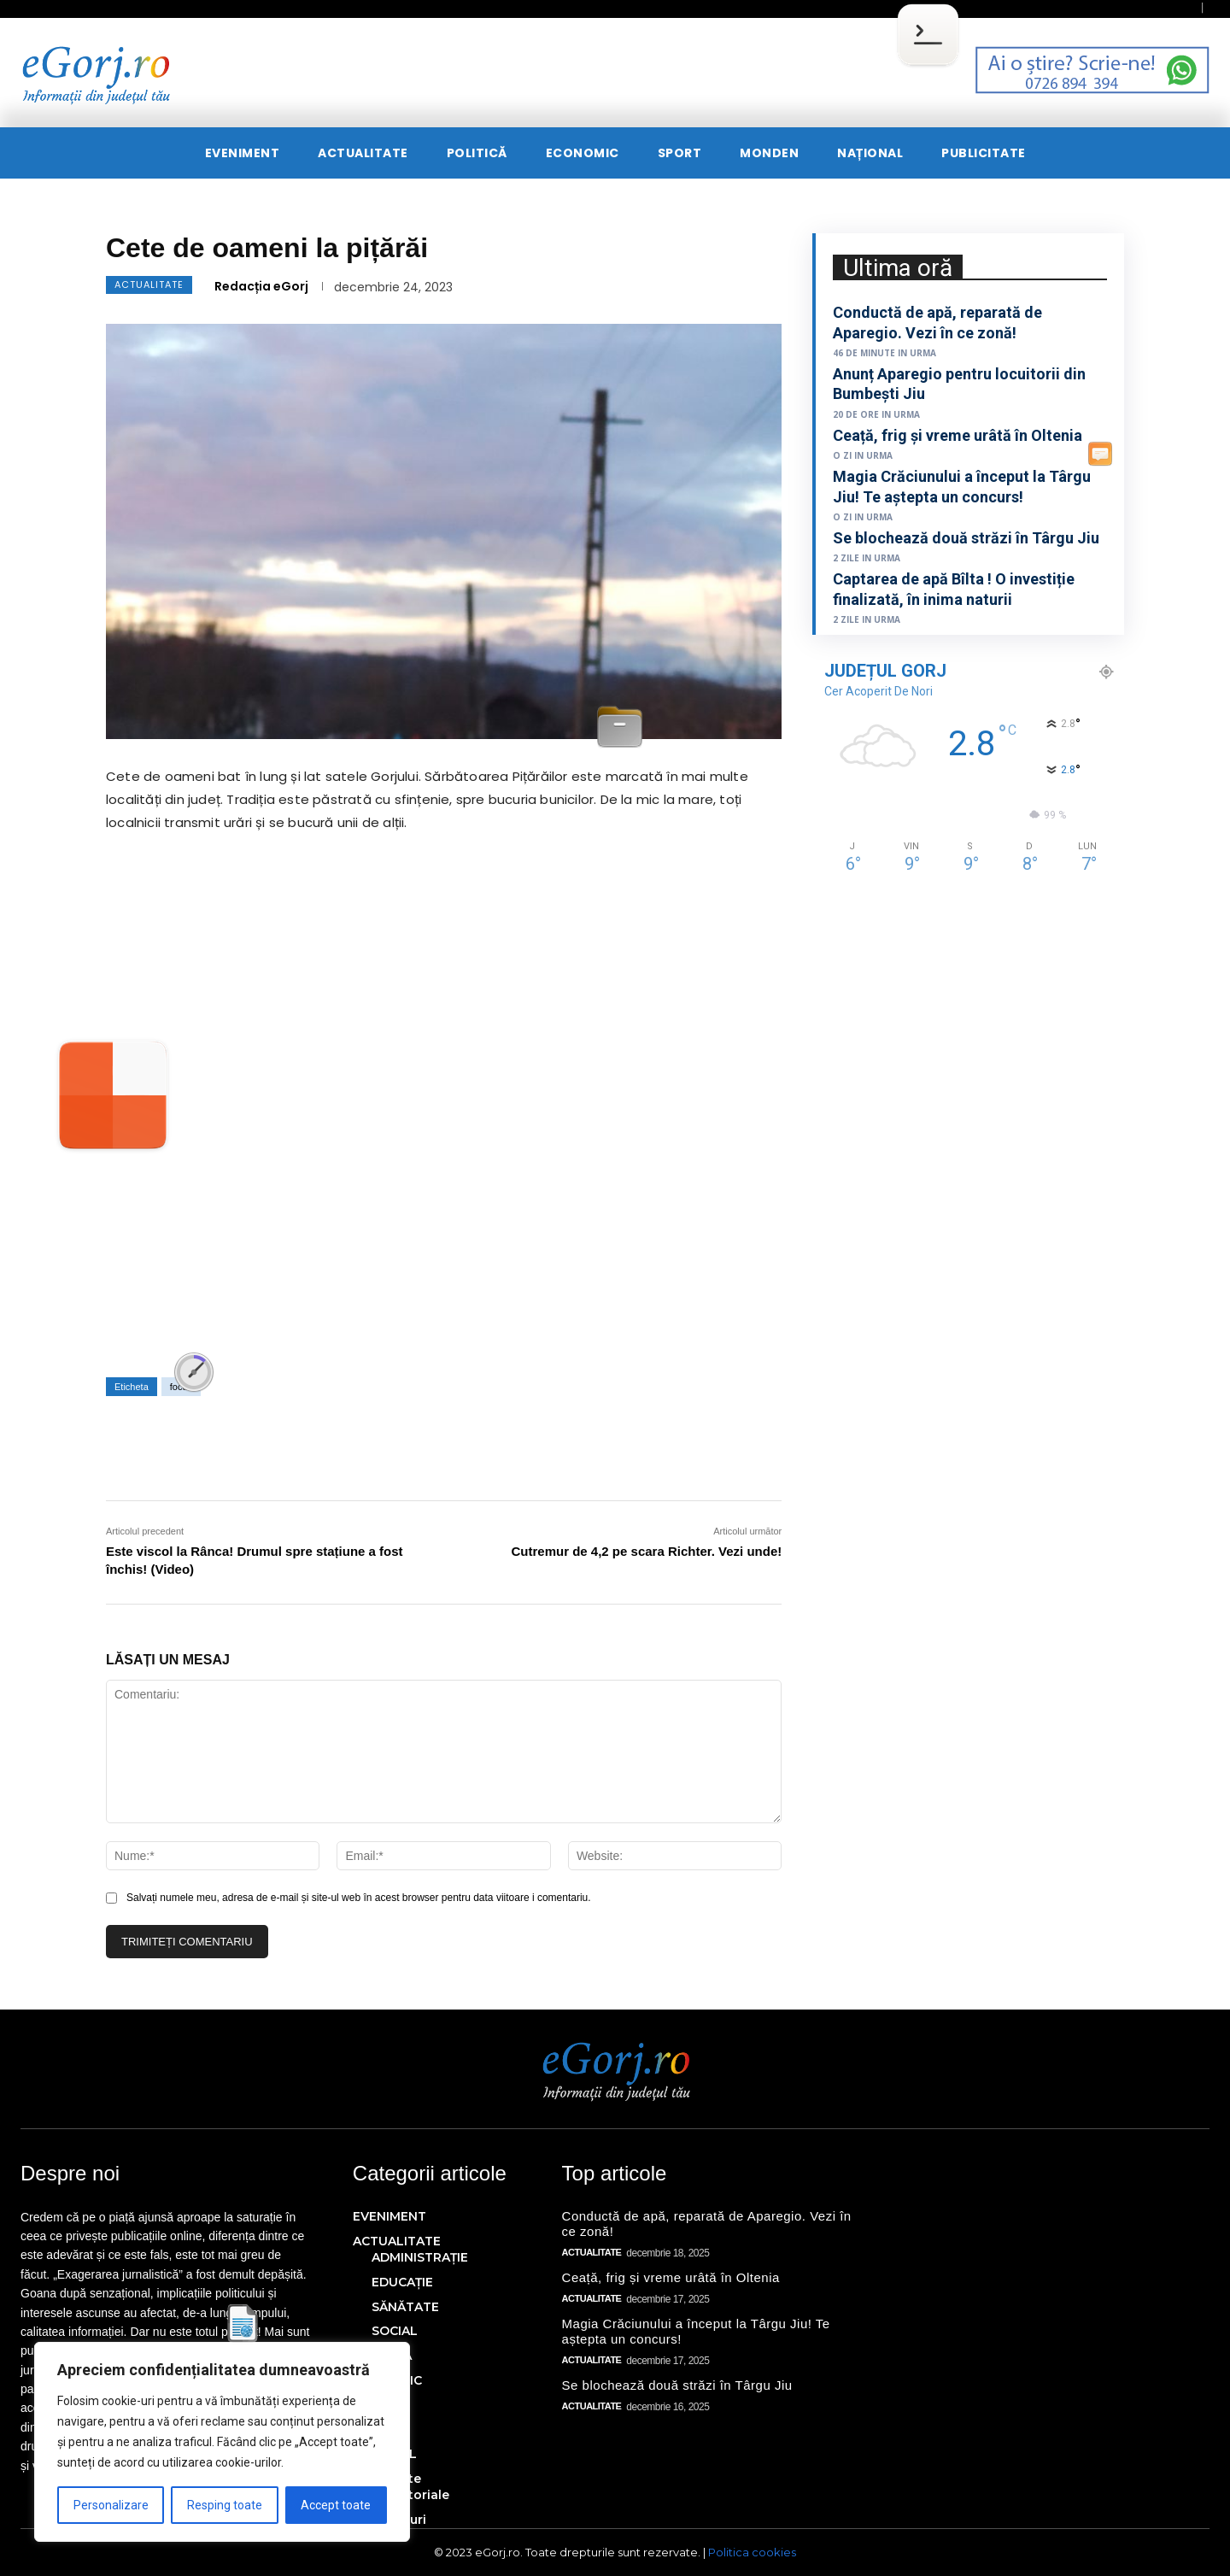 The image size is (1230, 2576). I want to click on open sysprof system profiler, so click(194, 1372).